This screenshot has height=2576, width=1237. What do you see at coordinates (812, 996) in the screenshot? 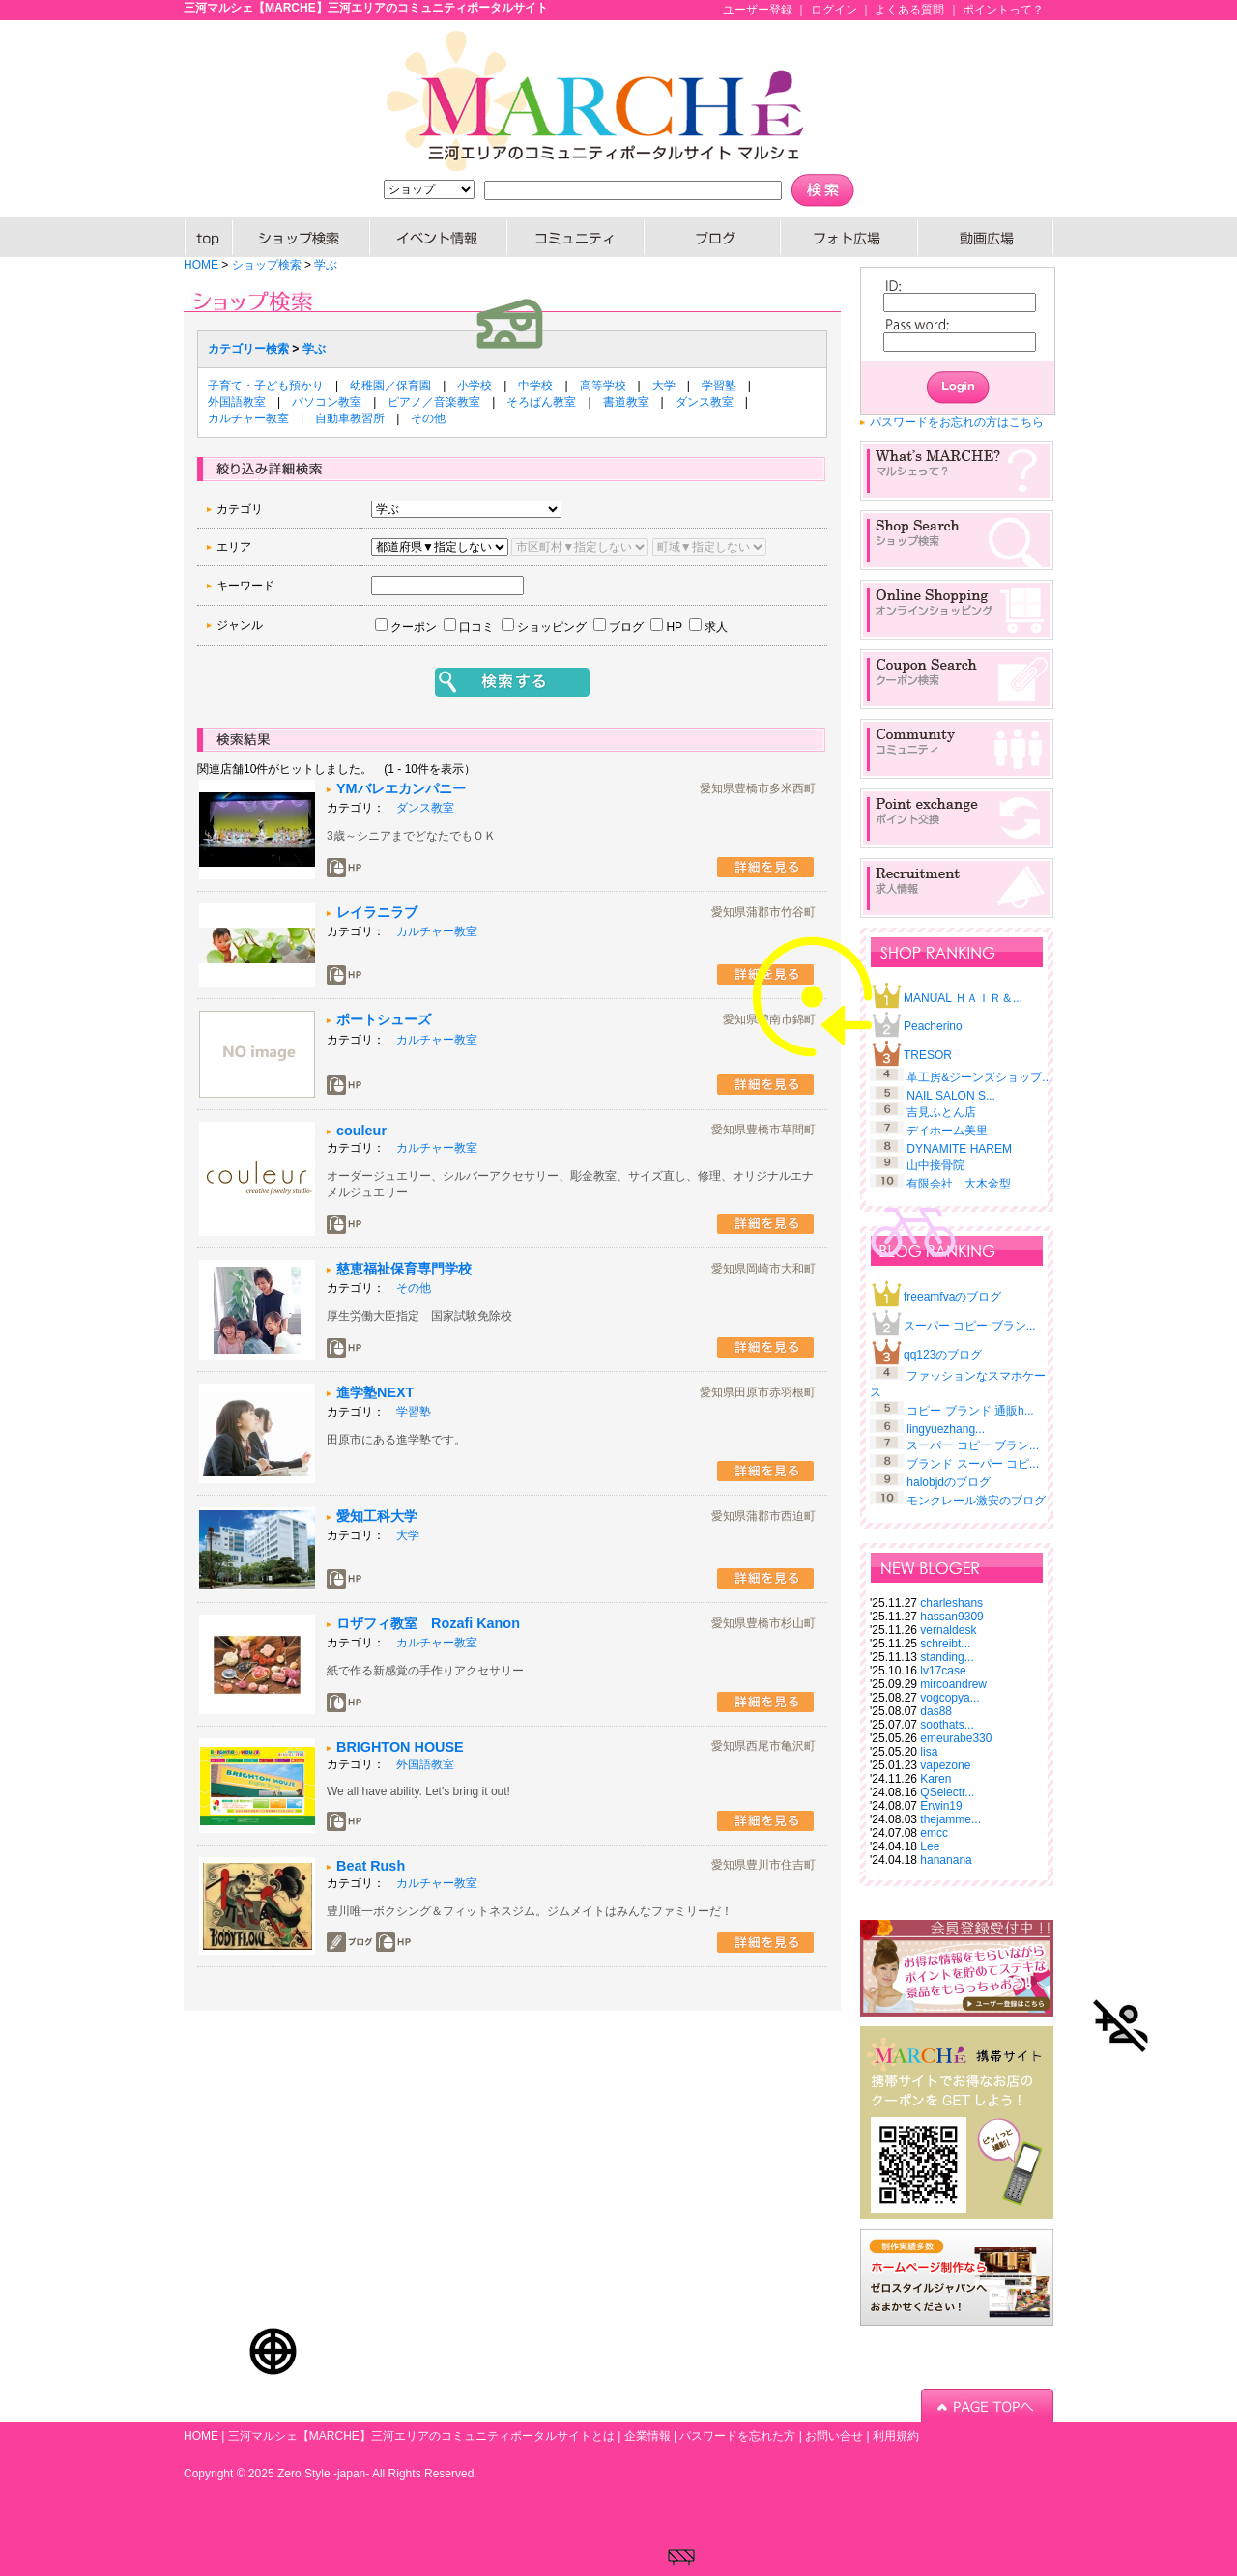
I see `indicates an issue is tracked by another issue` at bounding box center [812, 996].